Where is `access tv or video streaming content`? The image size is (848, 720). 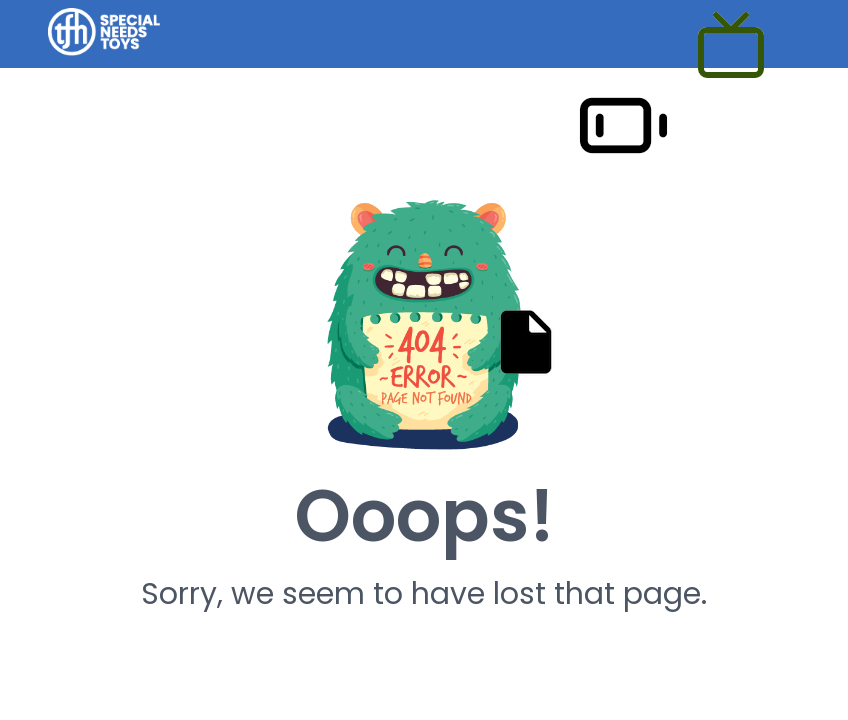 access tv or video streaming content is located at coordinates (731, 45).